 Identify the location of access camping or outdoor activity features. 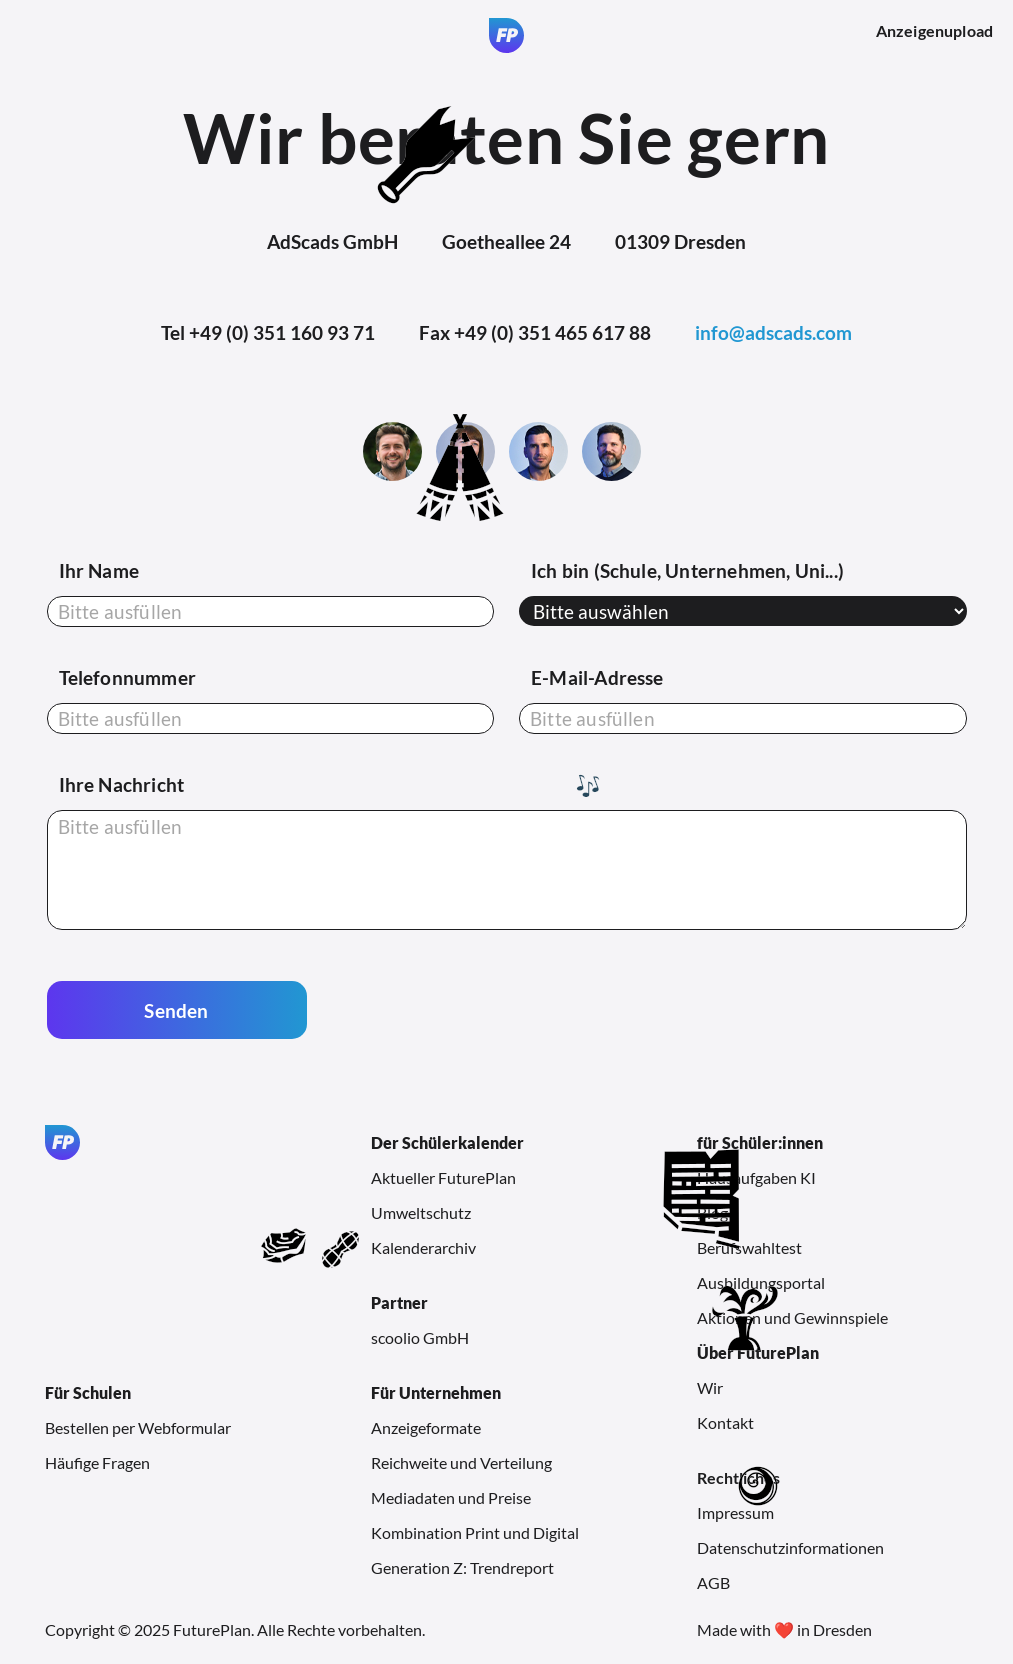
(460, 468).